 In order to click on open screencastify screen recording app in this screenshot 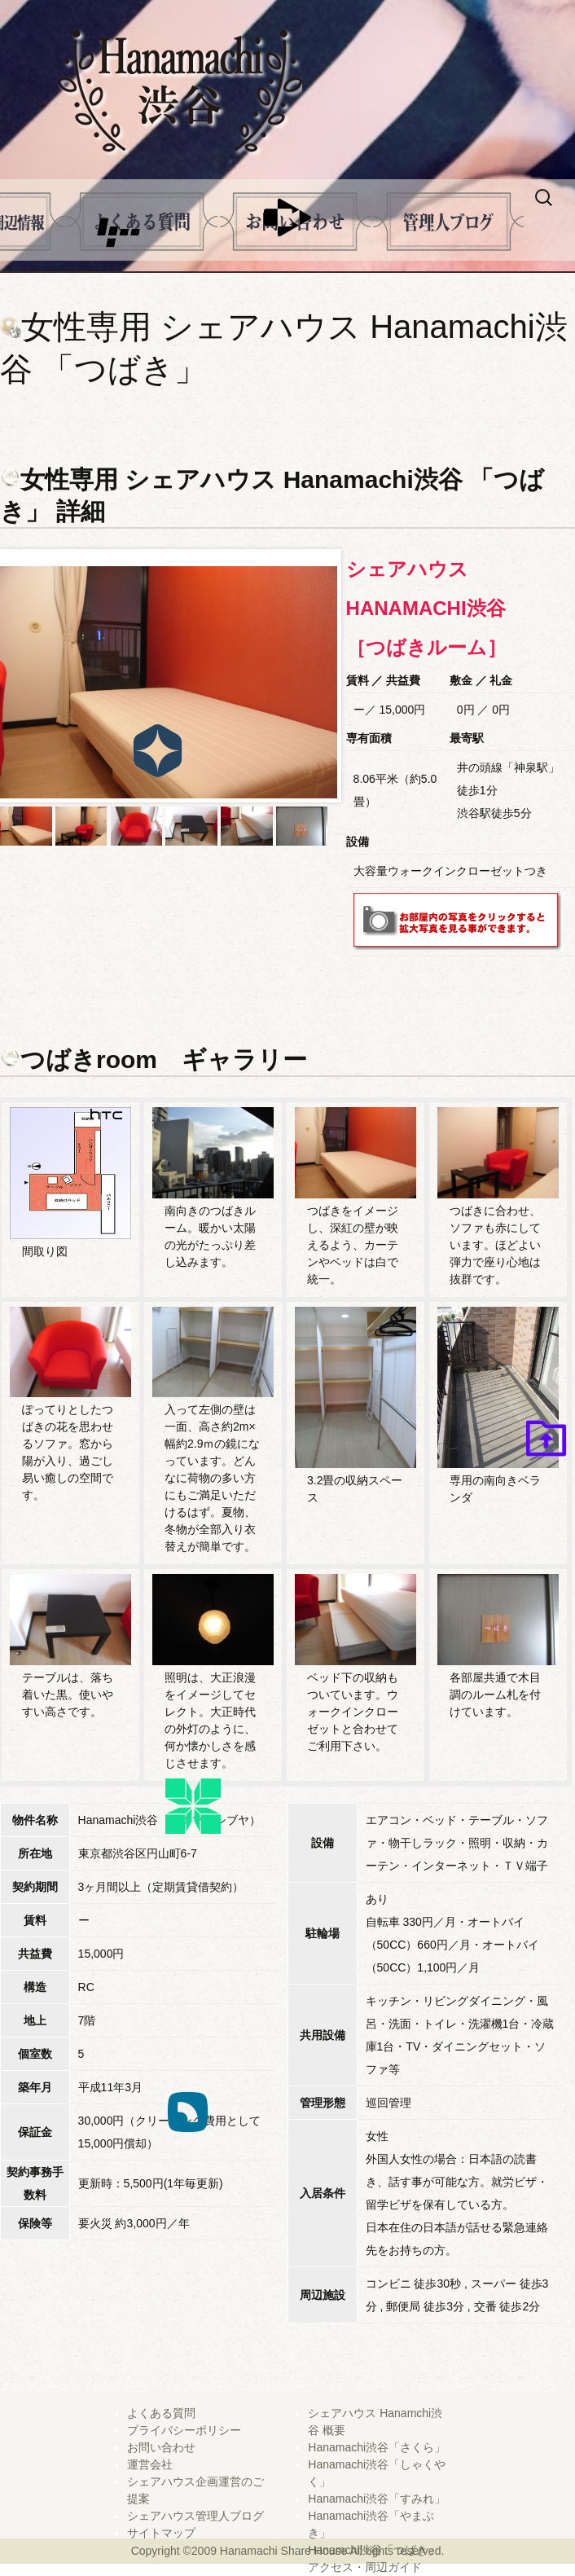, I will do `click(288, 218)`.